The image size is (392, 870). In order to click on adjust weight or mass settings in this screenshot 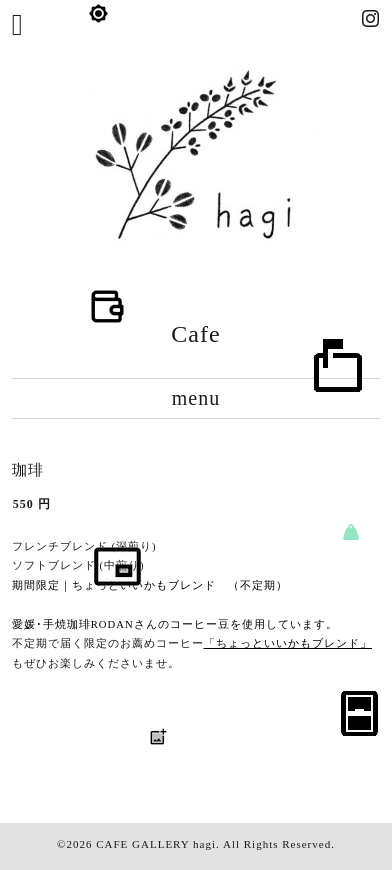, I will do `click(351, 532)`.